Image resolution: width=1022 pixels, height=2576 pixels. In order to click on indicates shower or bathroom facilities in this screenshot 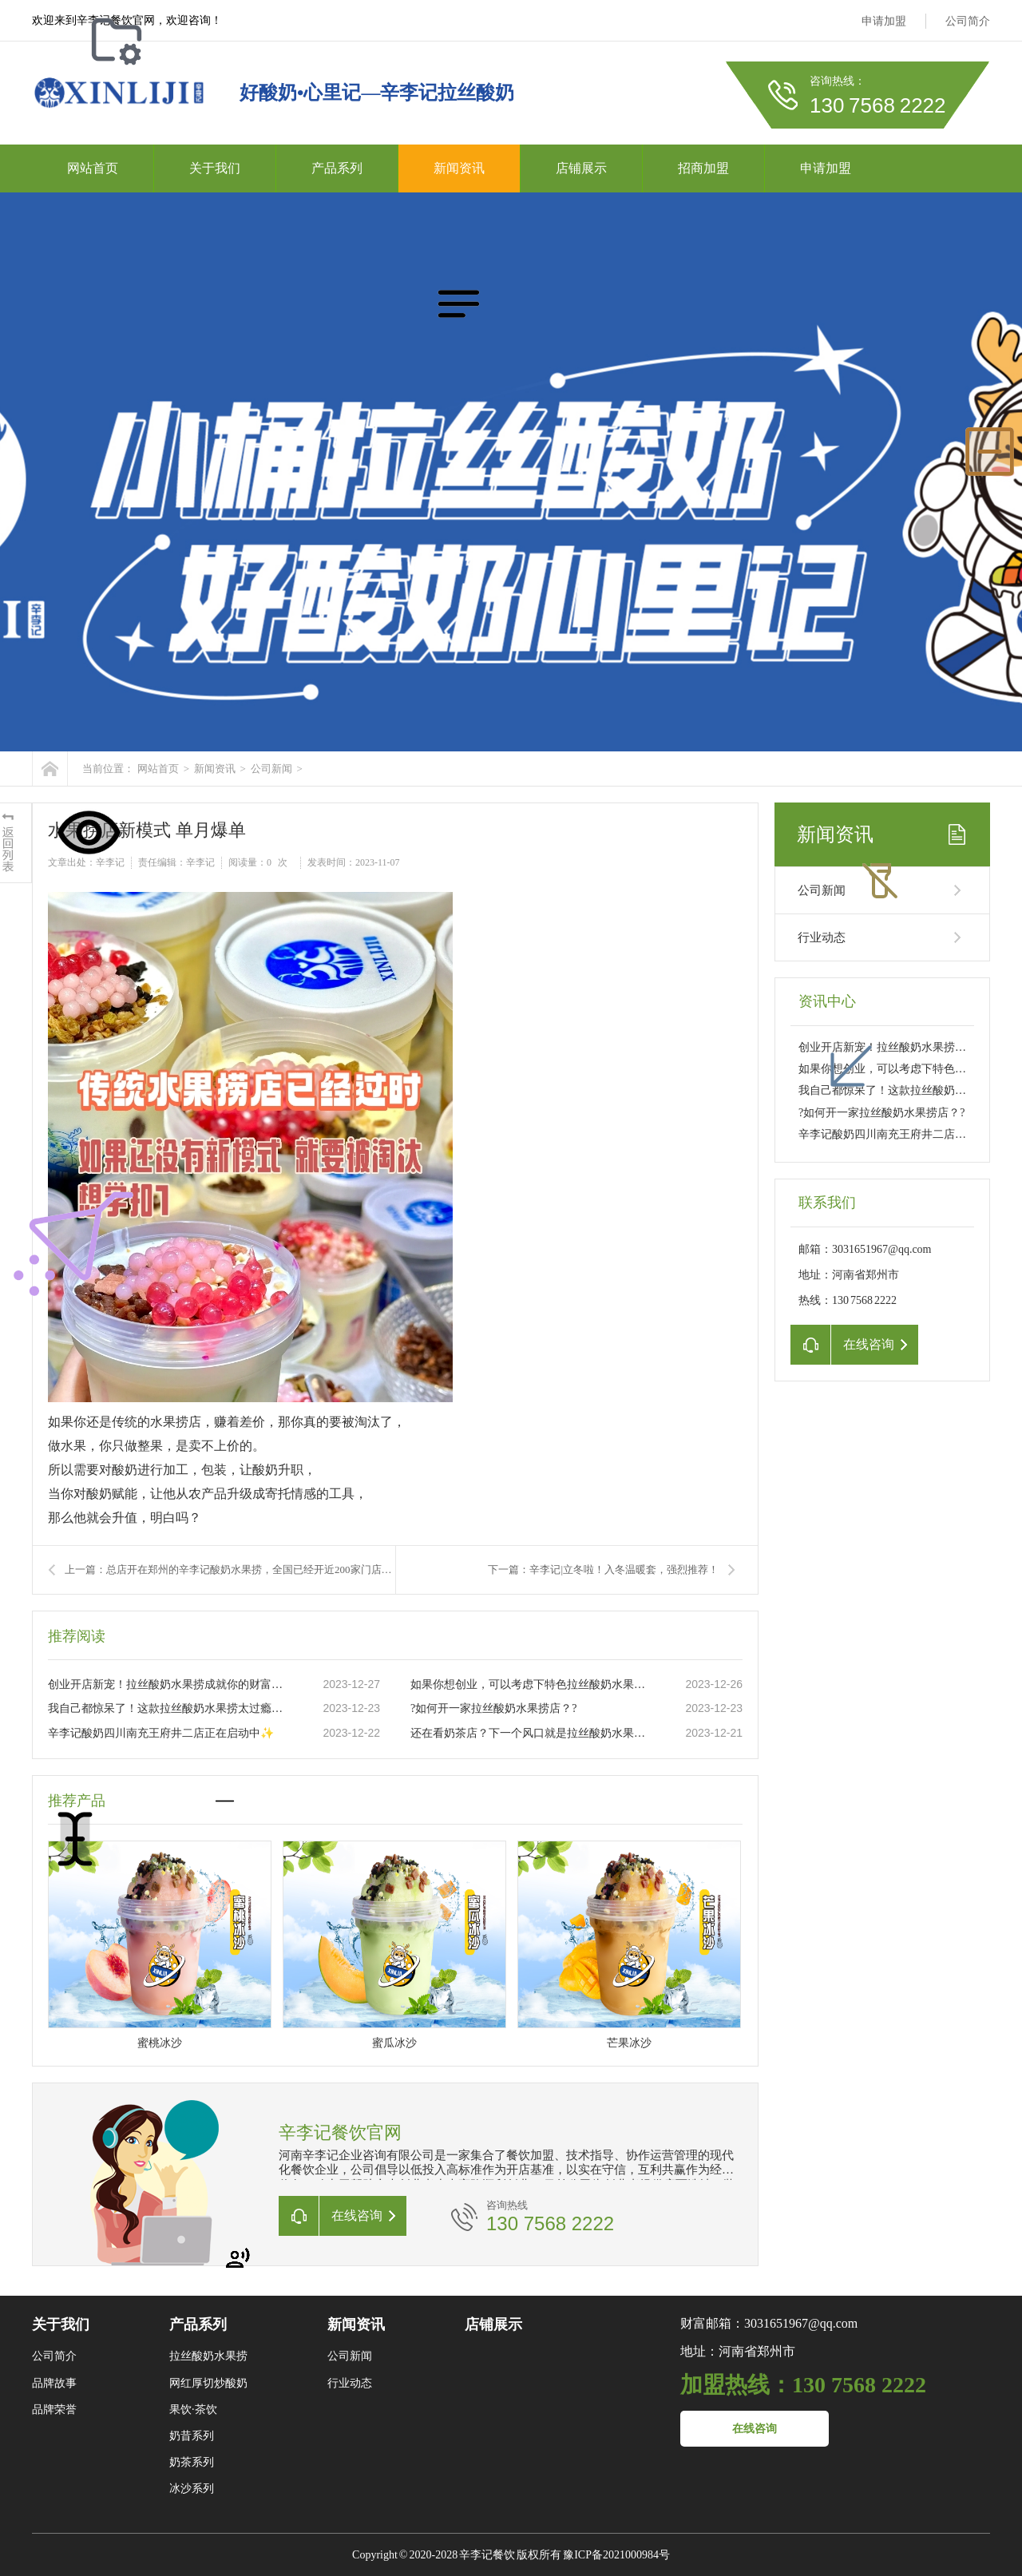, I will do `click(71, 1238)`.